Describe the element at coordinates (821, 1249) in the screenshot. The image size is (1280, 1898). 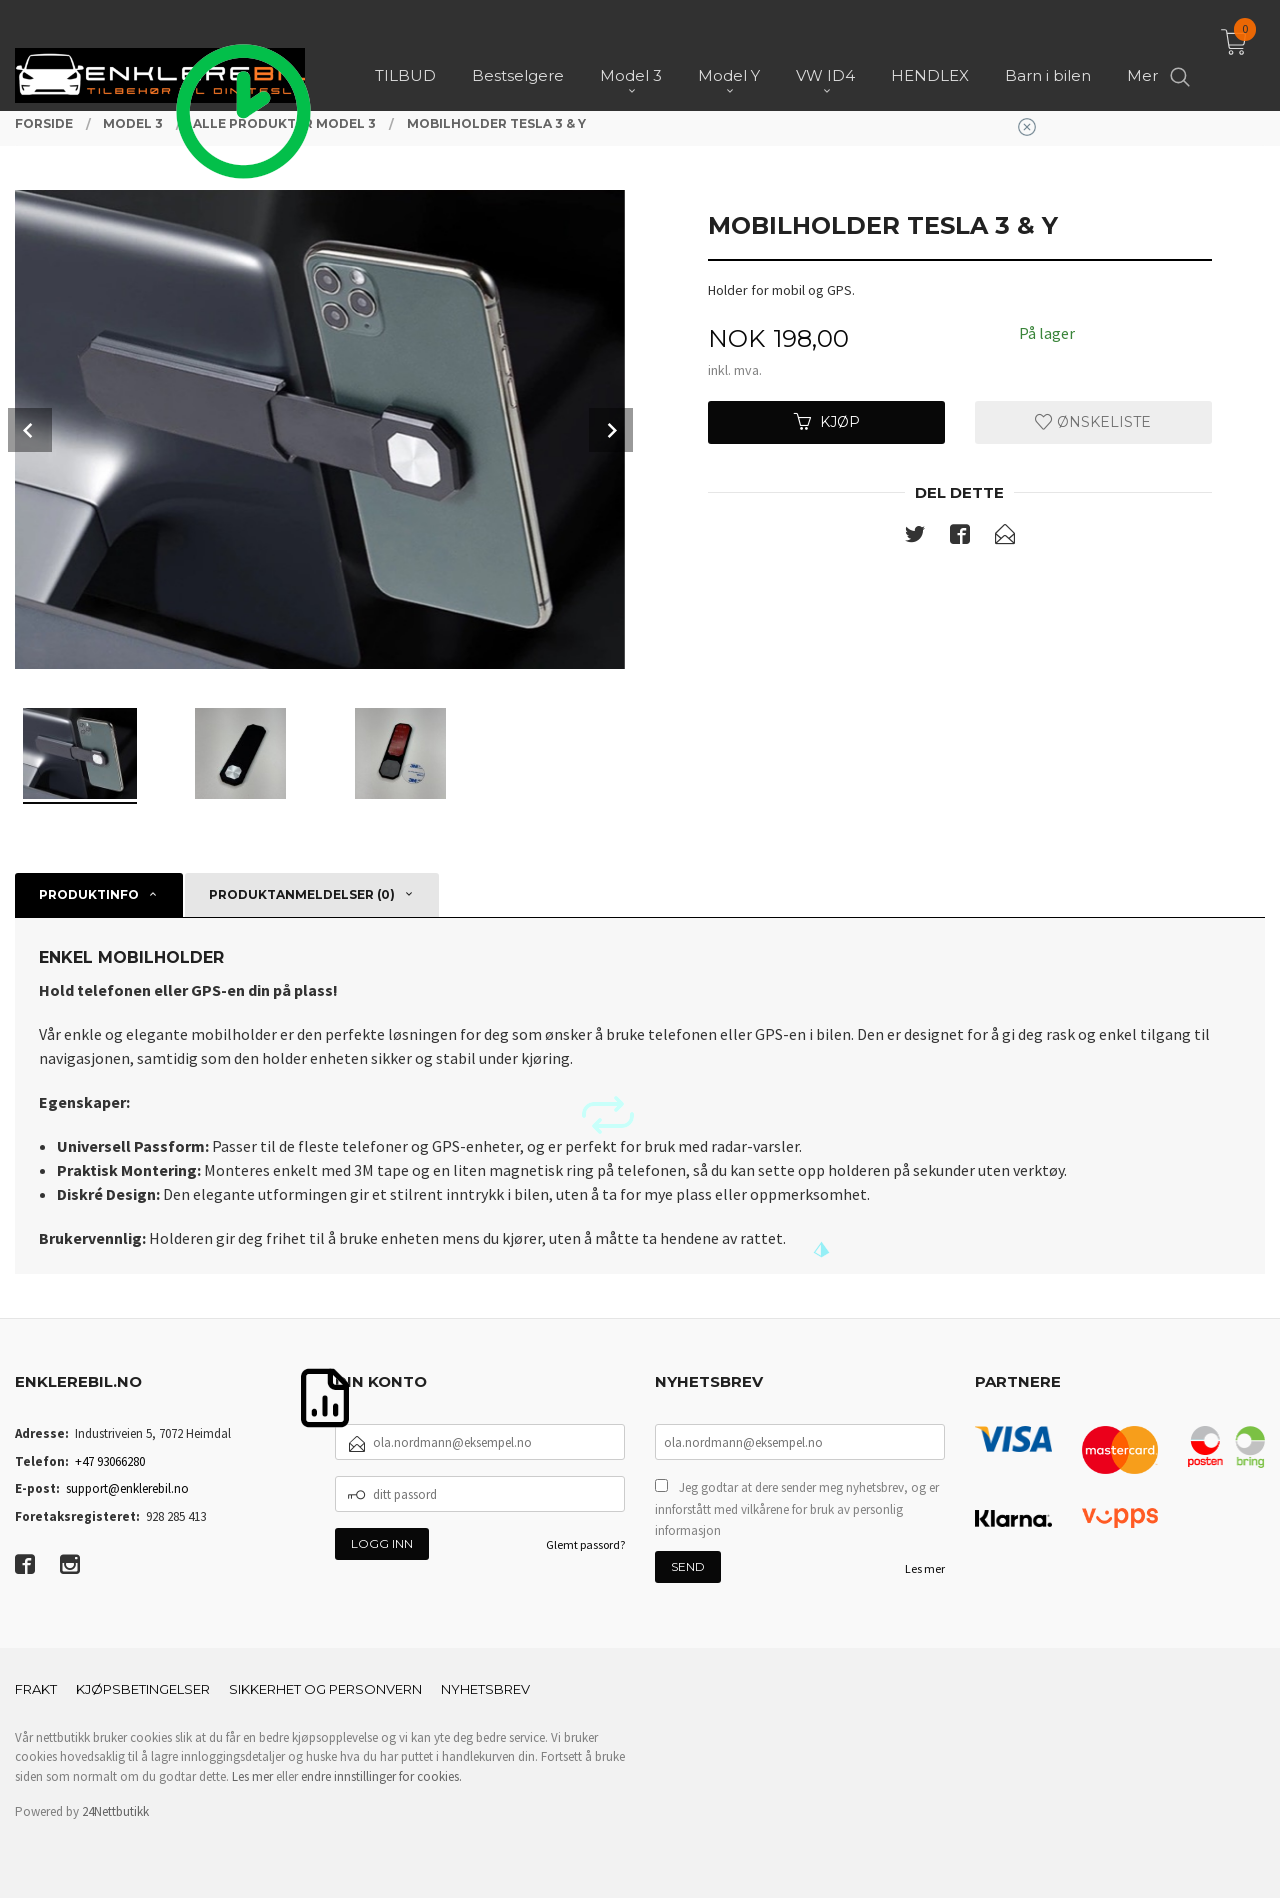
I see `access 3D modeling or rendering tools` at that location.